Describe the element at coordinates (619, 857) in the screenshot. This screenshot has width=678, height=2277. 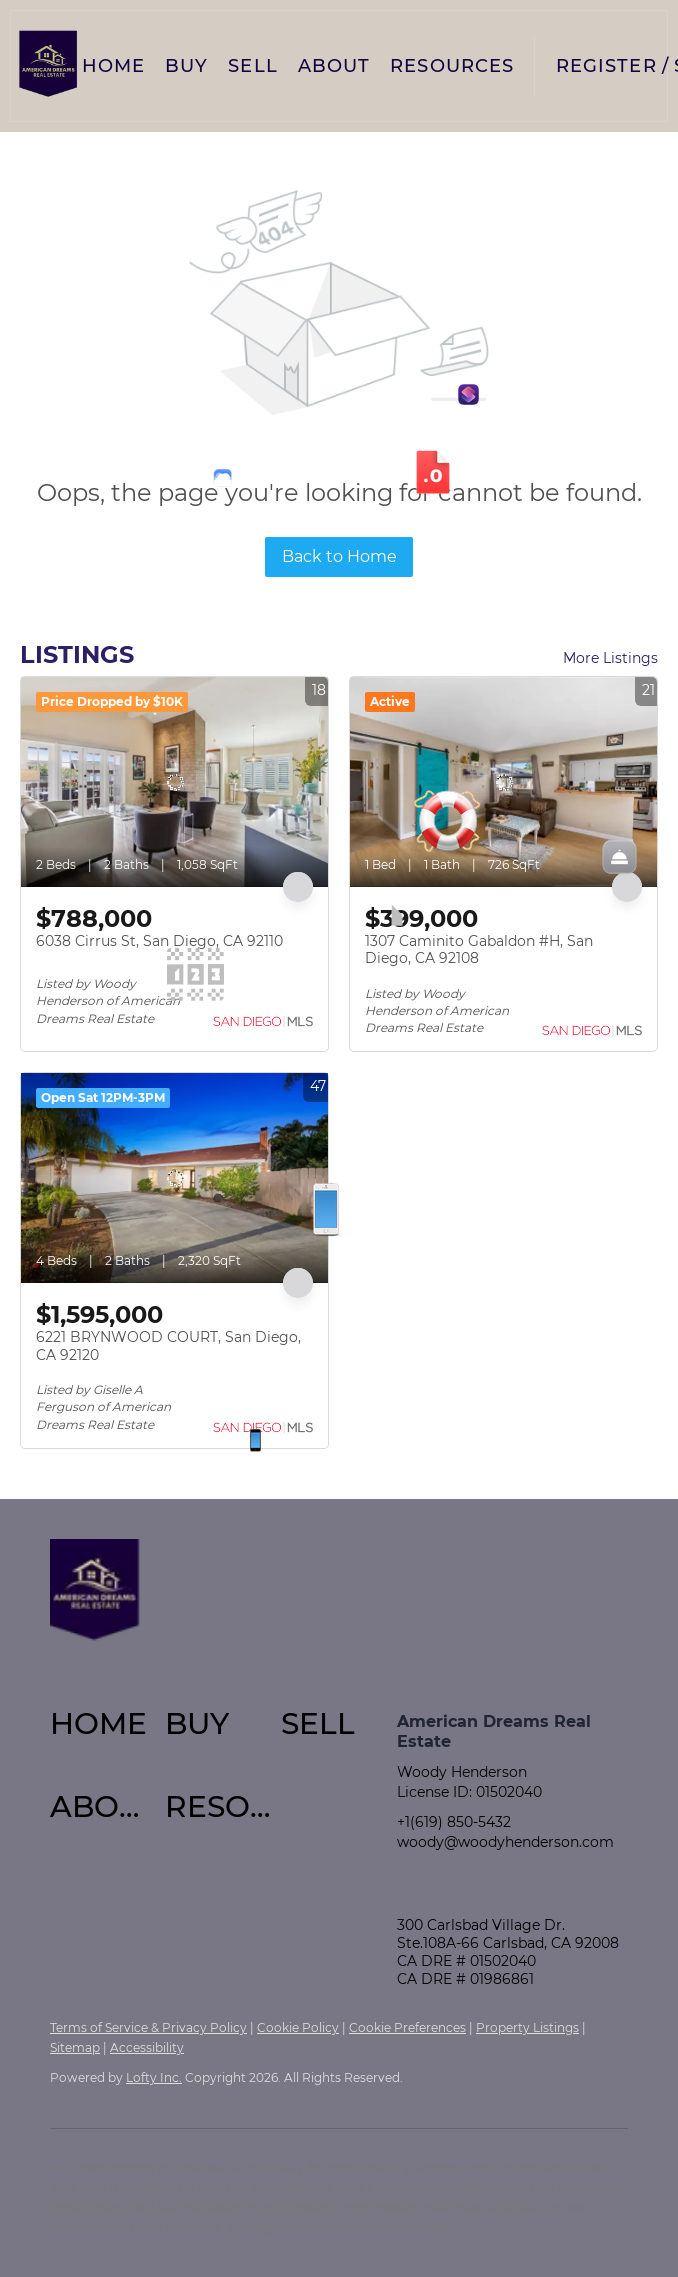
I see `access session services preferences` at that location.